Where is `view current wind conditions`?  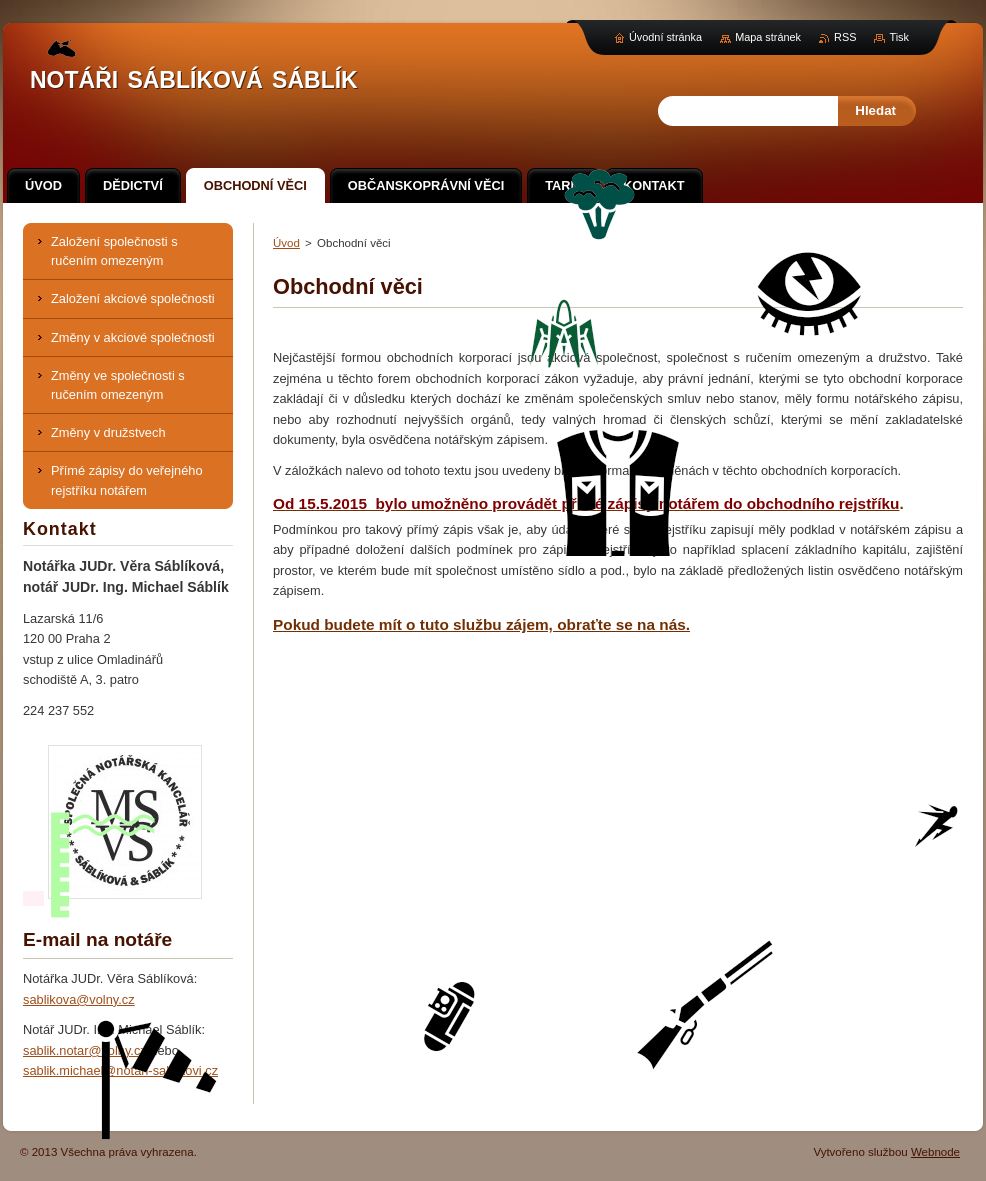 view current wind conditions is located at coordinates (157, 1080).